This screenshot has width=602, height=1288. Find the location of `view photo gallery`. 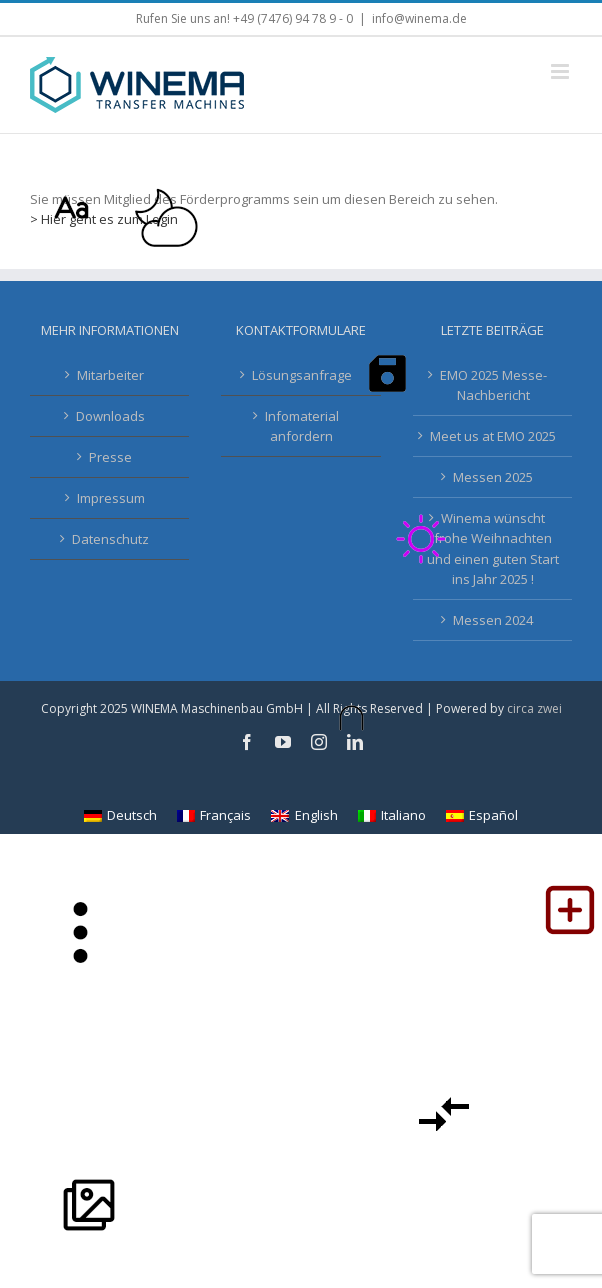

view photo gallery is located at coordinates (89, 1205).